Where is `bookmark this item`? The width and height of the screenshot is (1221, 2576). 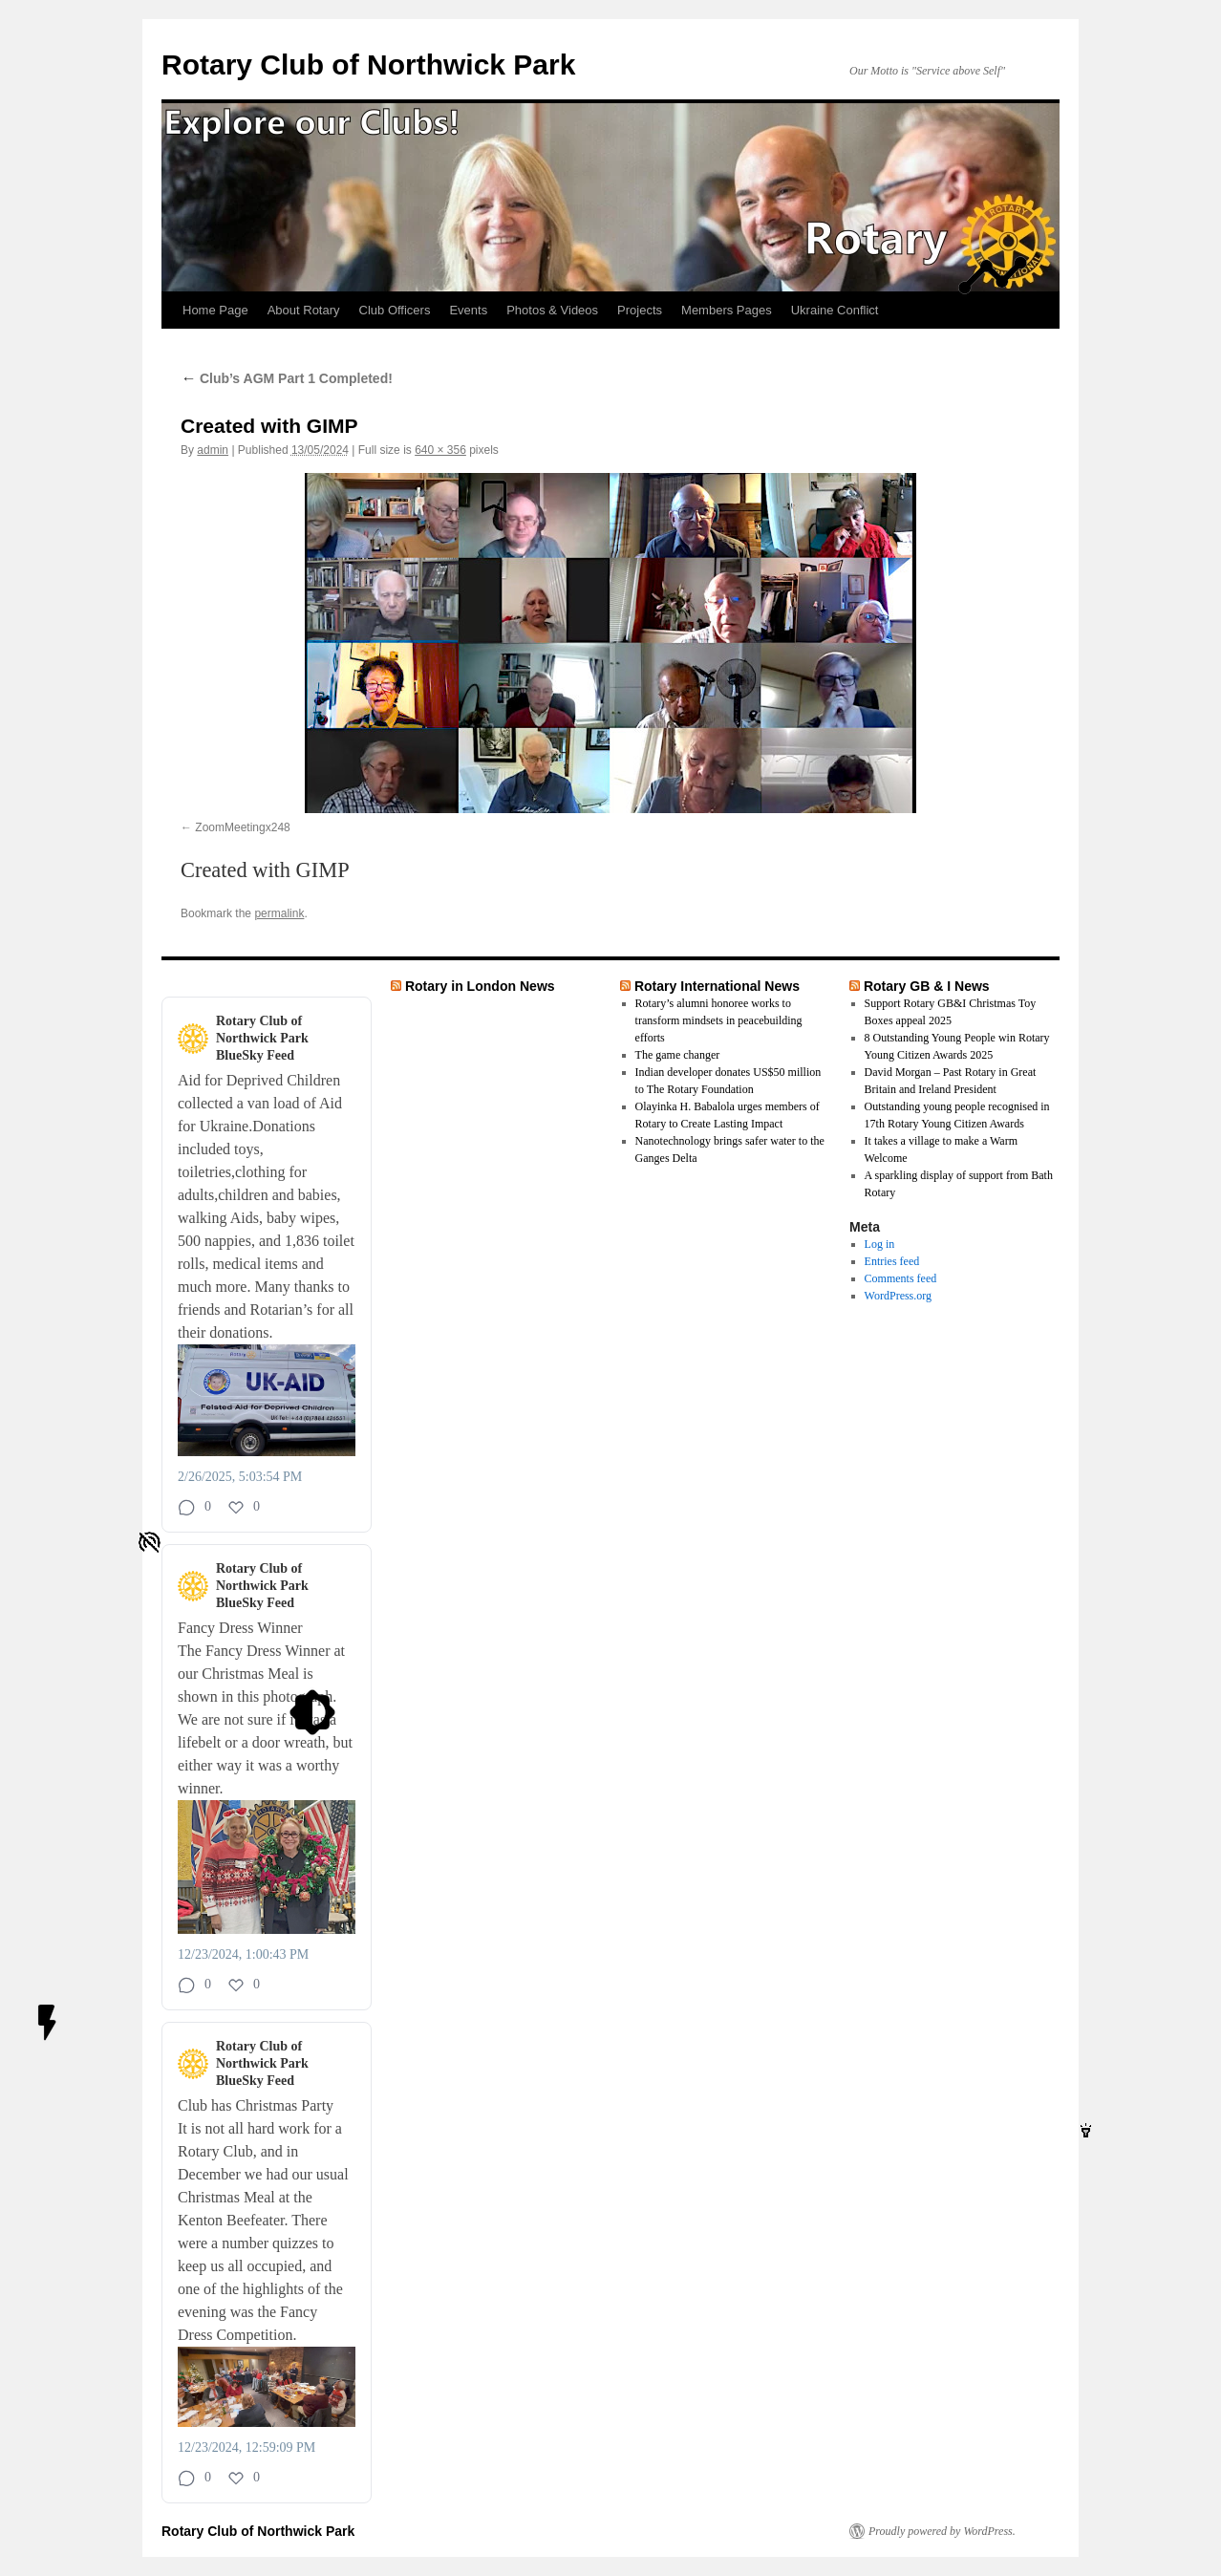
bookmark this item is located at coordinates (494, 497).